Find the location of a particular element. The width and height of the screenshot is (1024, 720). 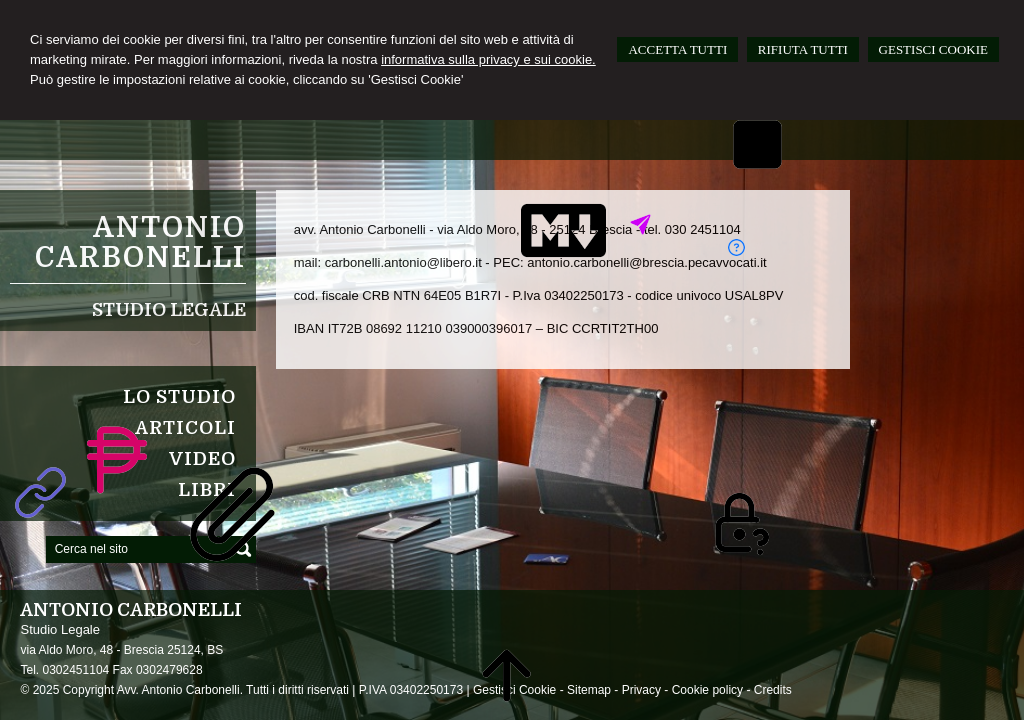

copy or share a link is located at coordinates (40, 492).